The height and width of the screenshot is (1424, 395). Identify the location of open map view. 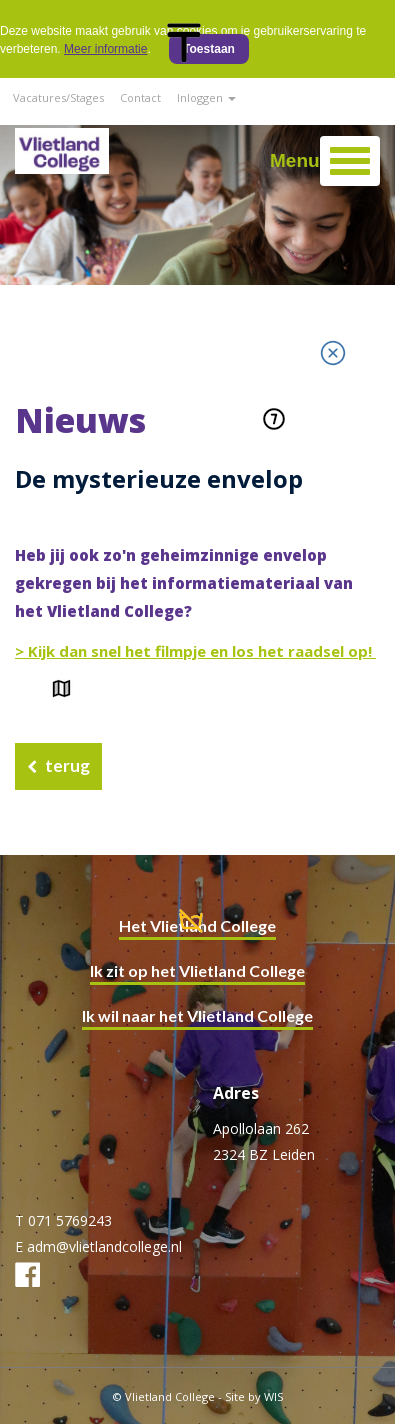
(61, 688).